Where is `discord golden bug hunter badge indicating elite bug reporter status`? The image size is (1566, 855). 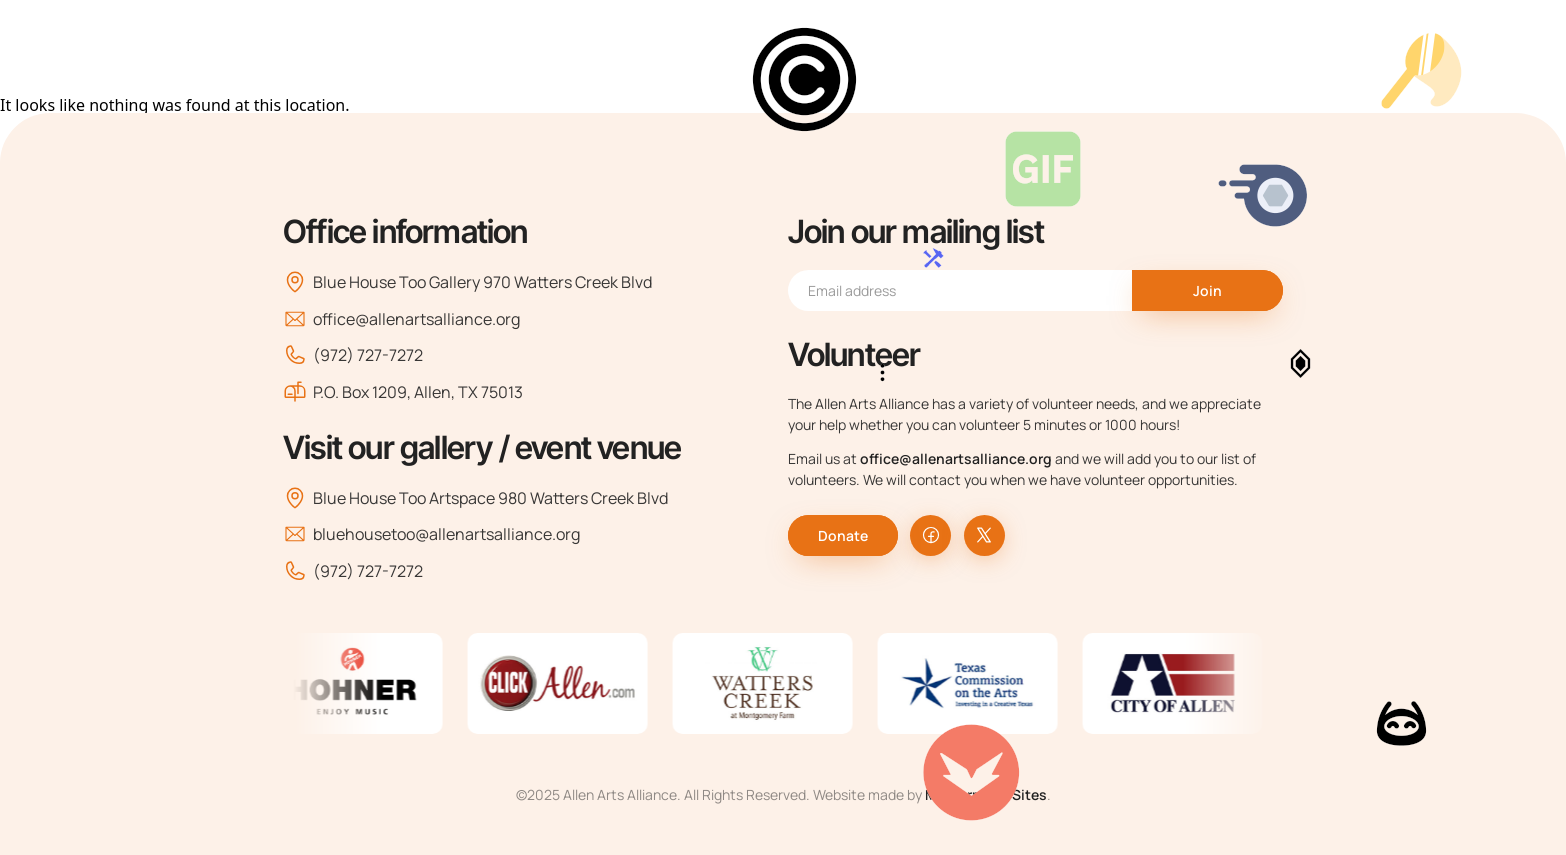 discord golden bug hunter badge indicating elite bug reporter status is located at coordinates (1421, 70).